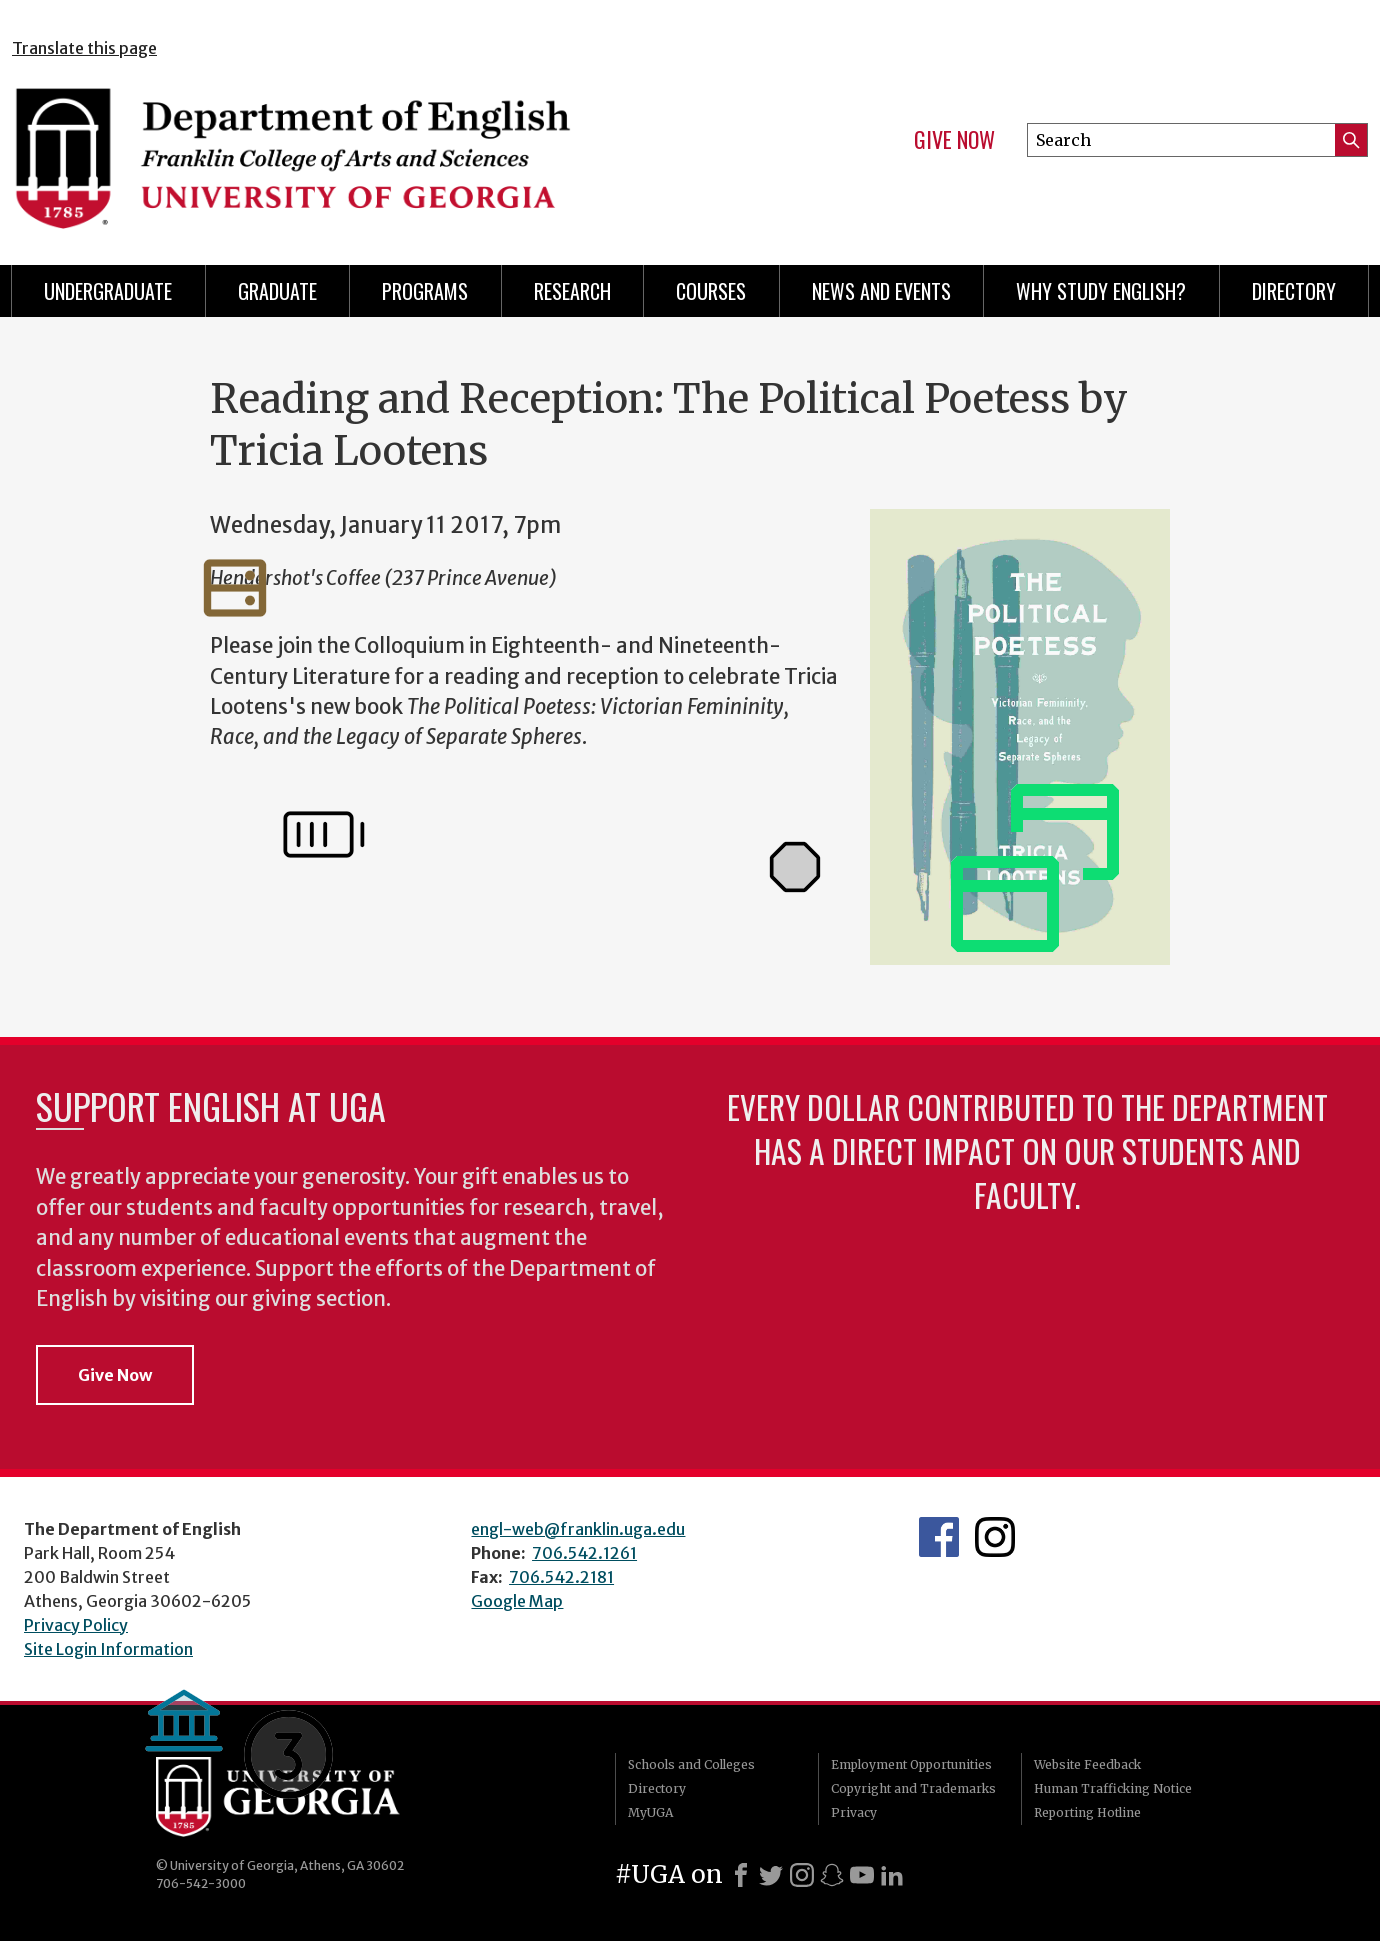 This screenshot has width=1380, height=1941. Describe the element at coordinates (184, 1723) in the screenshot. I see `access banking or financial services` at that location.